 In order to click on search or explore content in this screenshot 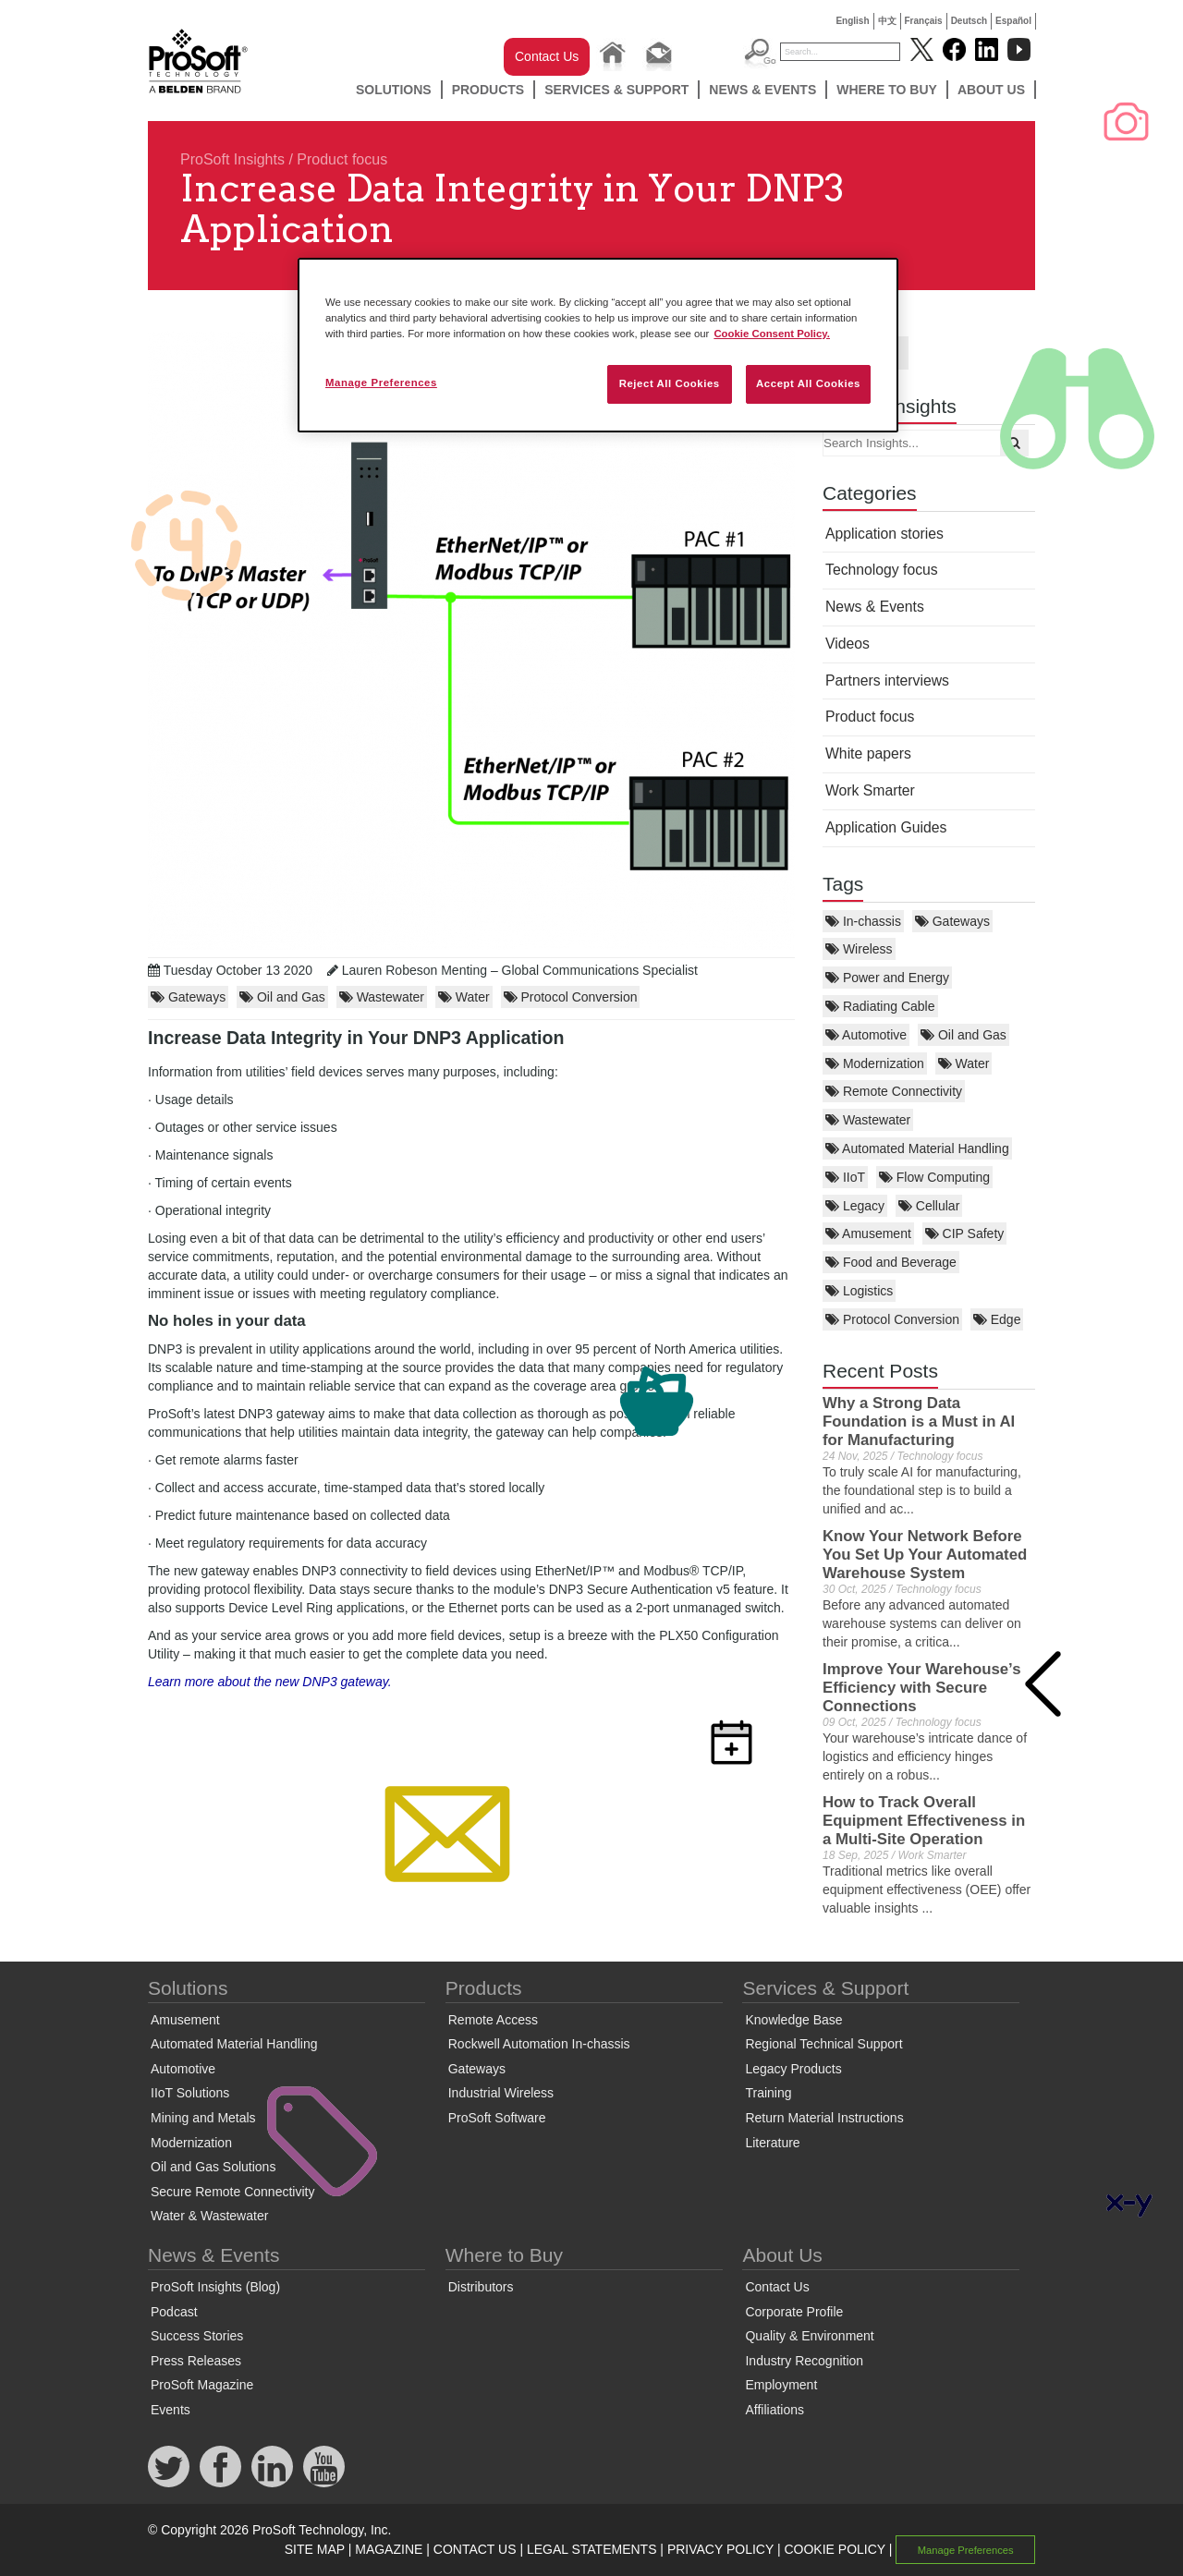, I will do `click(1077, 408)`.